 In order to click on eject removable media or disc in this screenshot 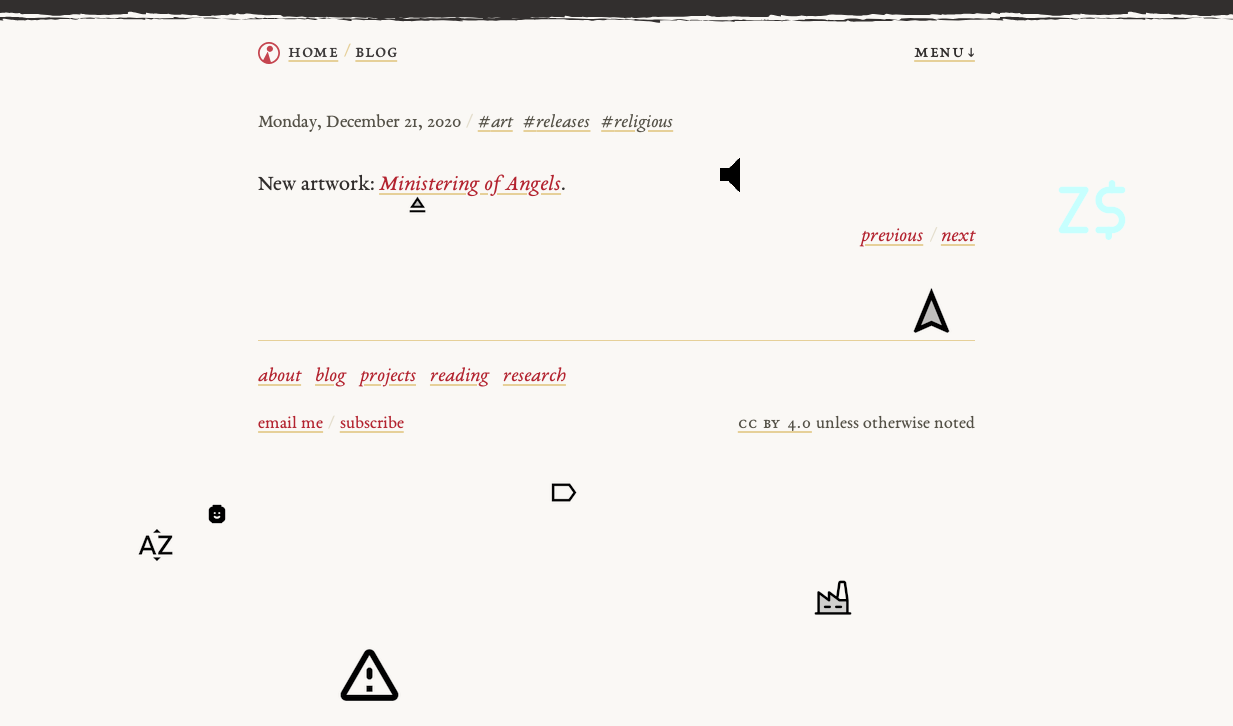, I will do `click(417, 204)`.